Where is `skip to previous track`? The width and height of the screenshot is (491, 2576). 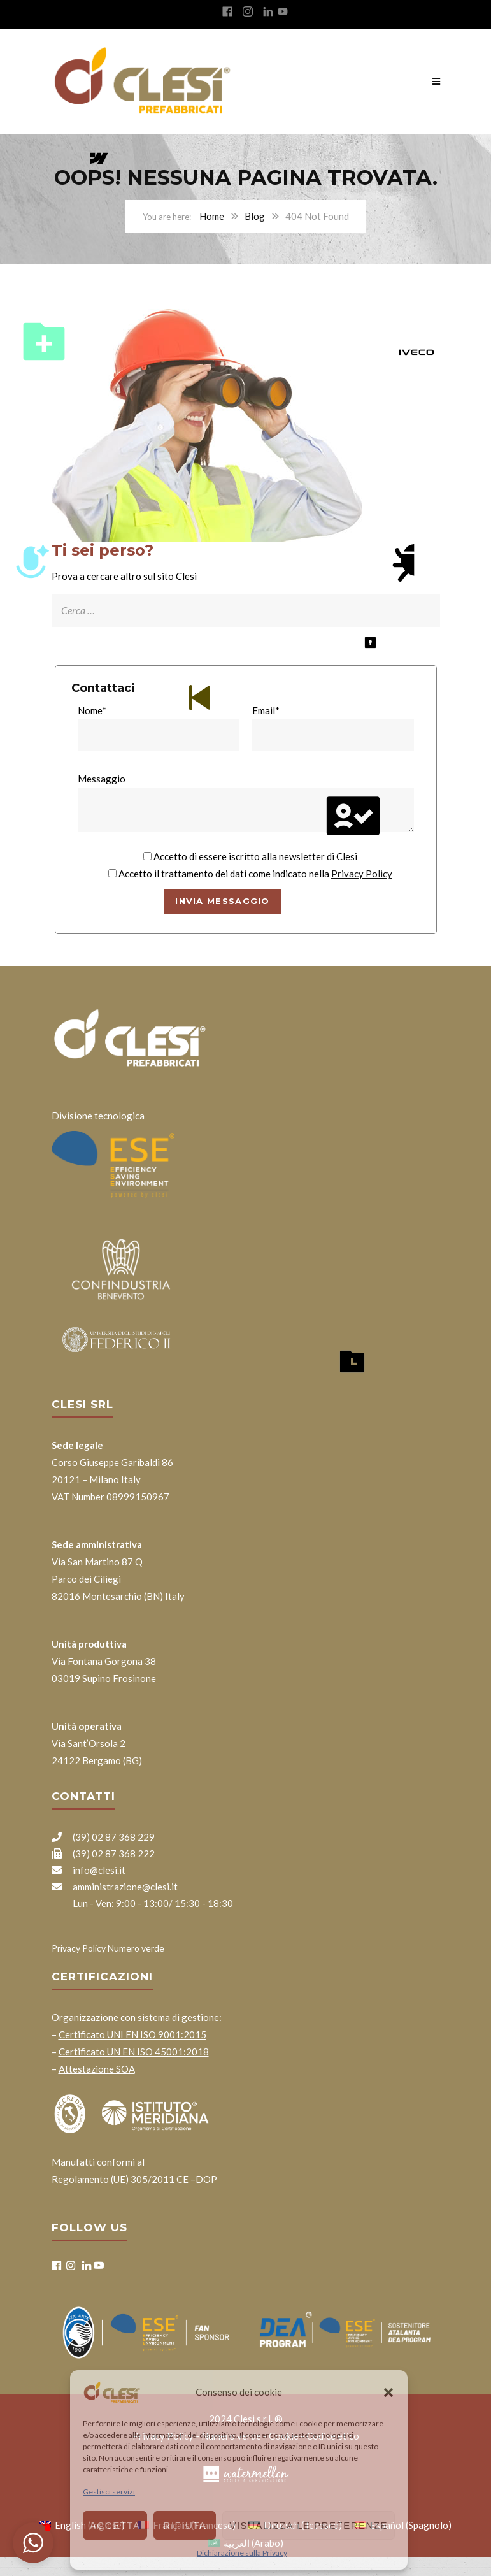 skip to previous track is located at coordinates (199, 698).